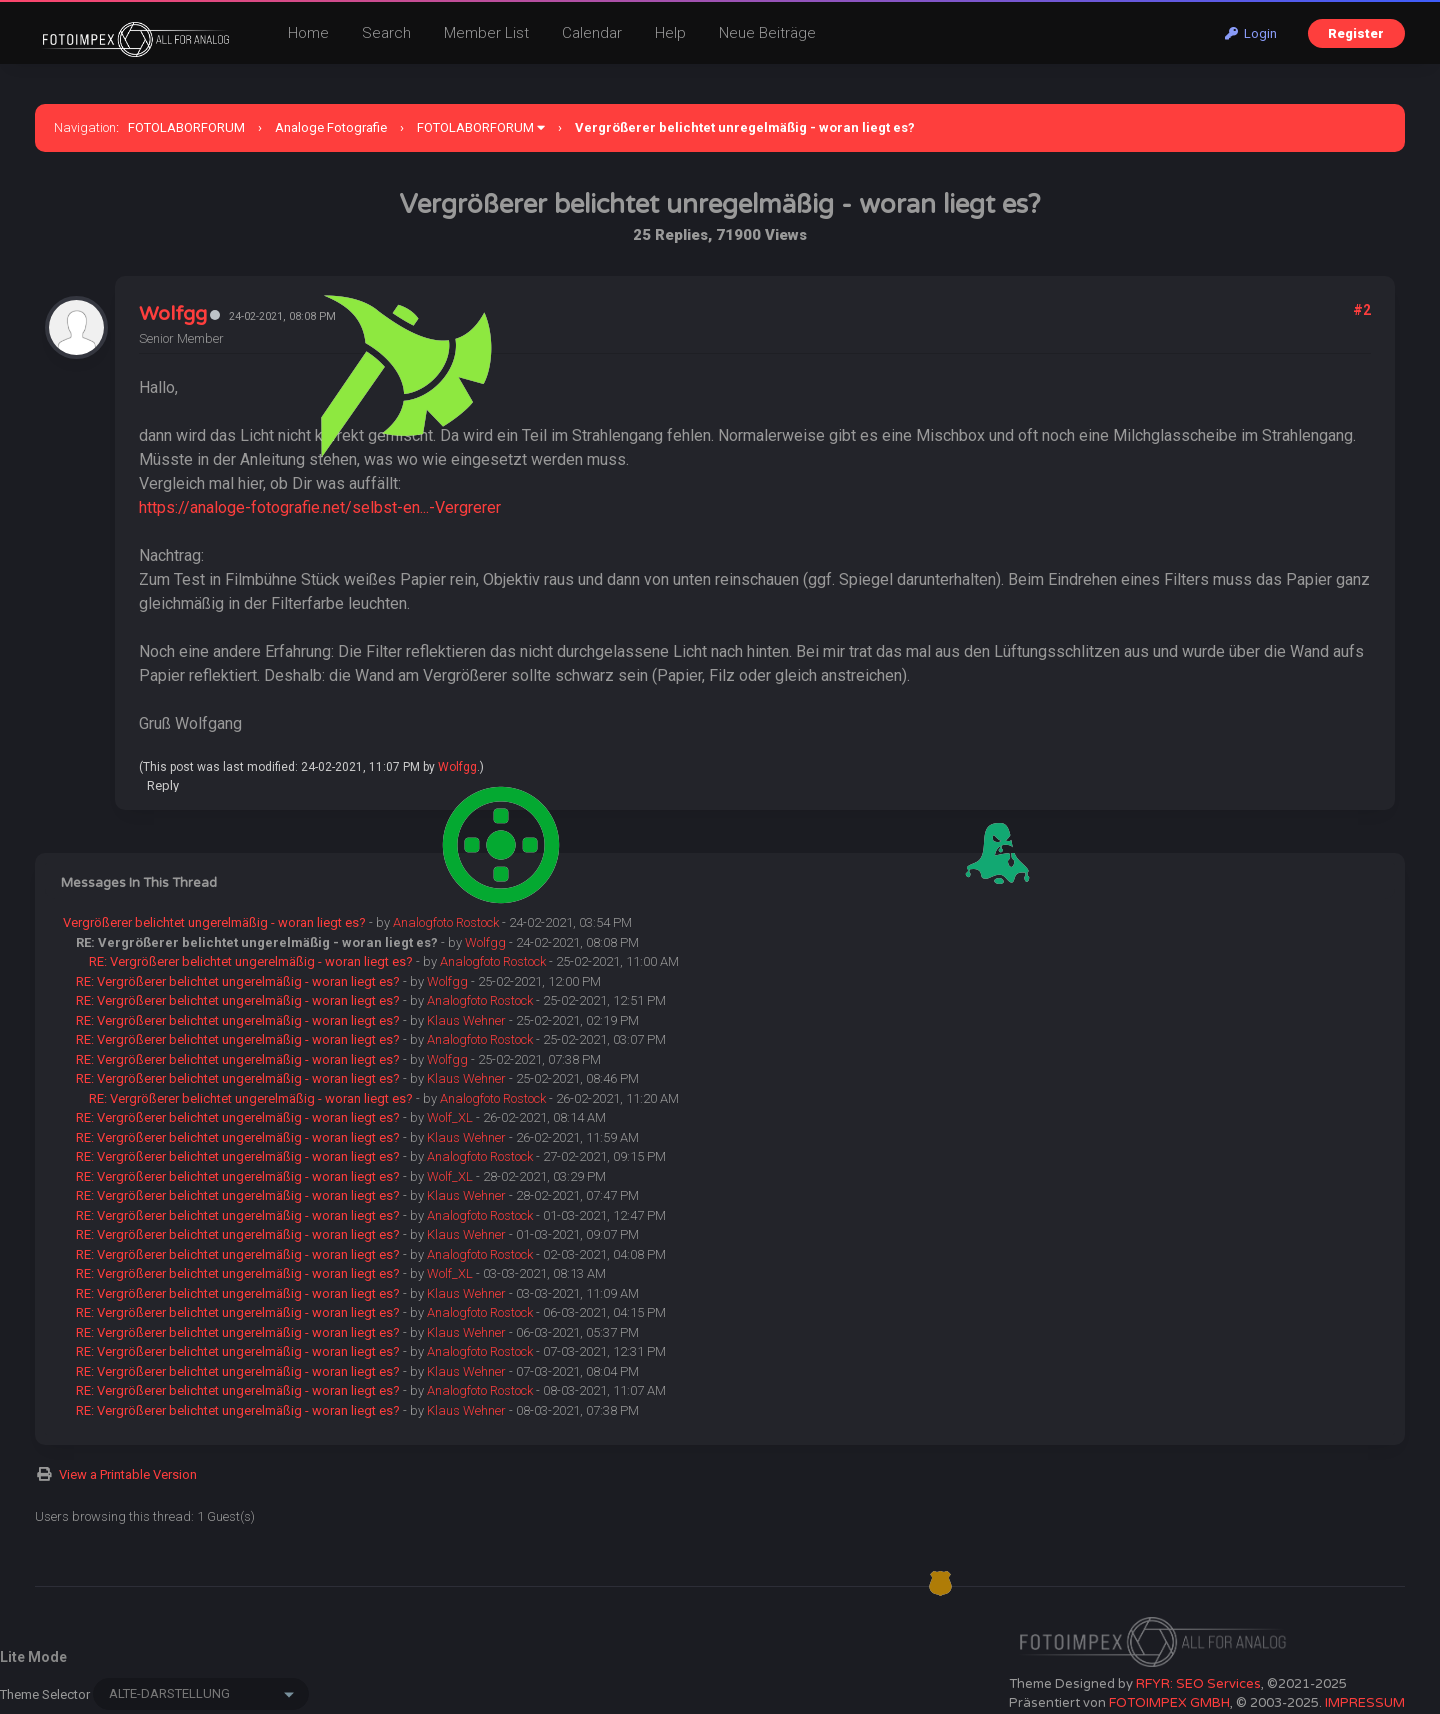 Image resolution: width=1440 pixels, height=1714 pixels. I want to click on indicates a target or objective marker, so click(501, 845).